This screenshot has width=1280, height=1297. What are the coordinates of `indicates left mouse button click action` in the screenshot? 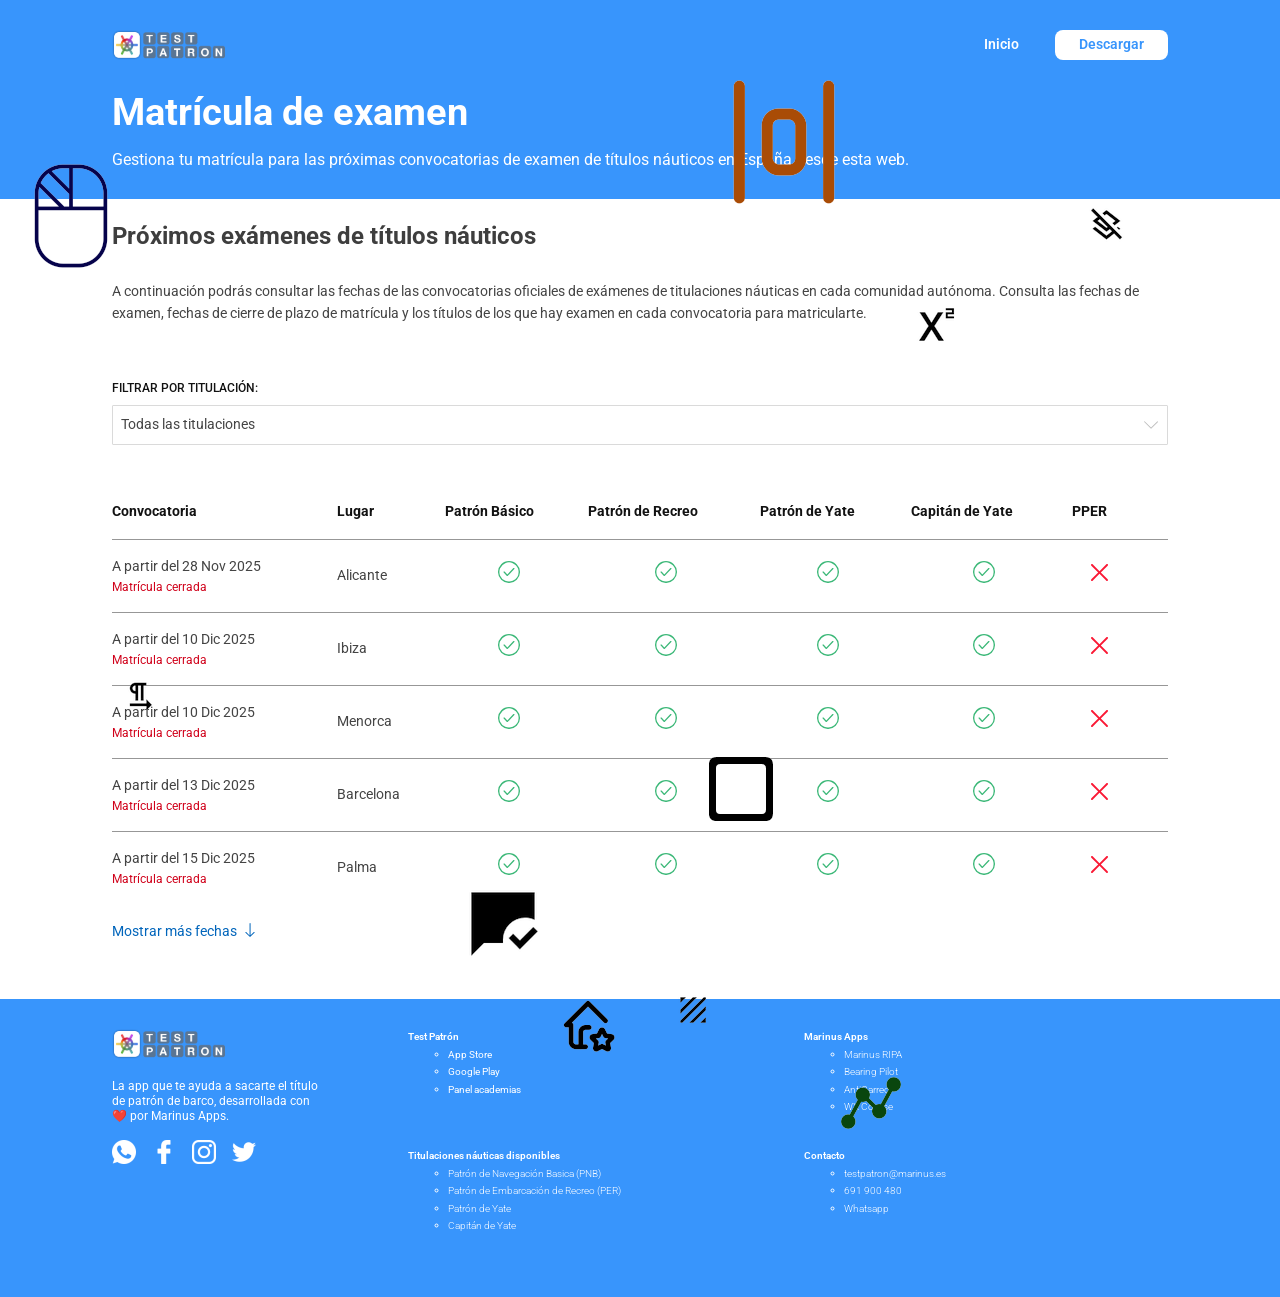 It's located at (71, 216).